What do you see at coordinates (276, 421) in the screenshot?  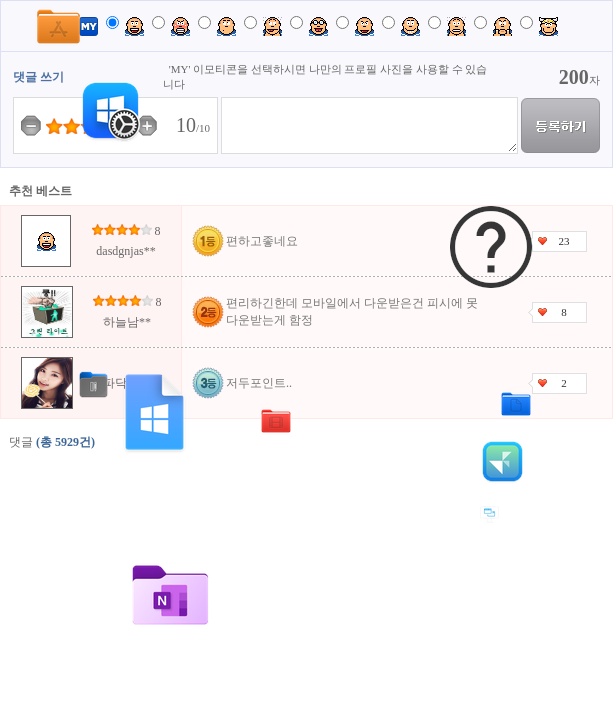 I see `open your videos folder` at bounding box center [276, 421].